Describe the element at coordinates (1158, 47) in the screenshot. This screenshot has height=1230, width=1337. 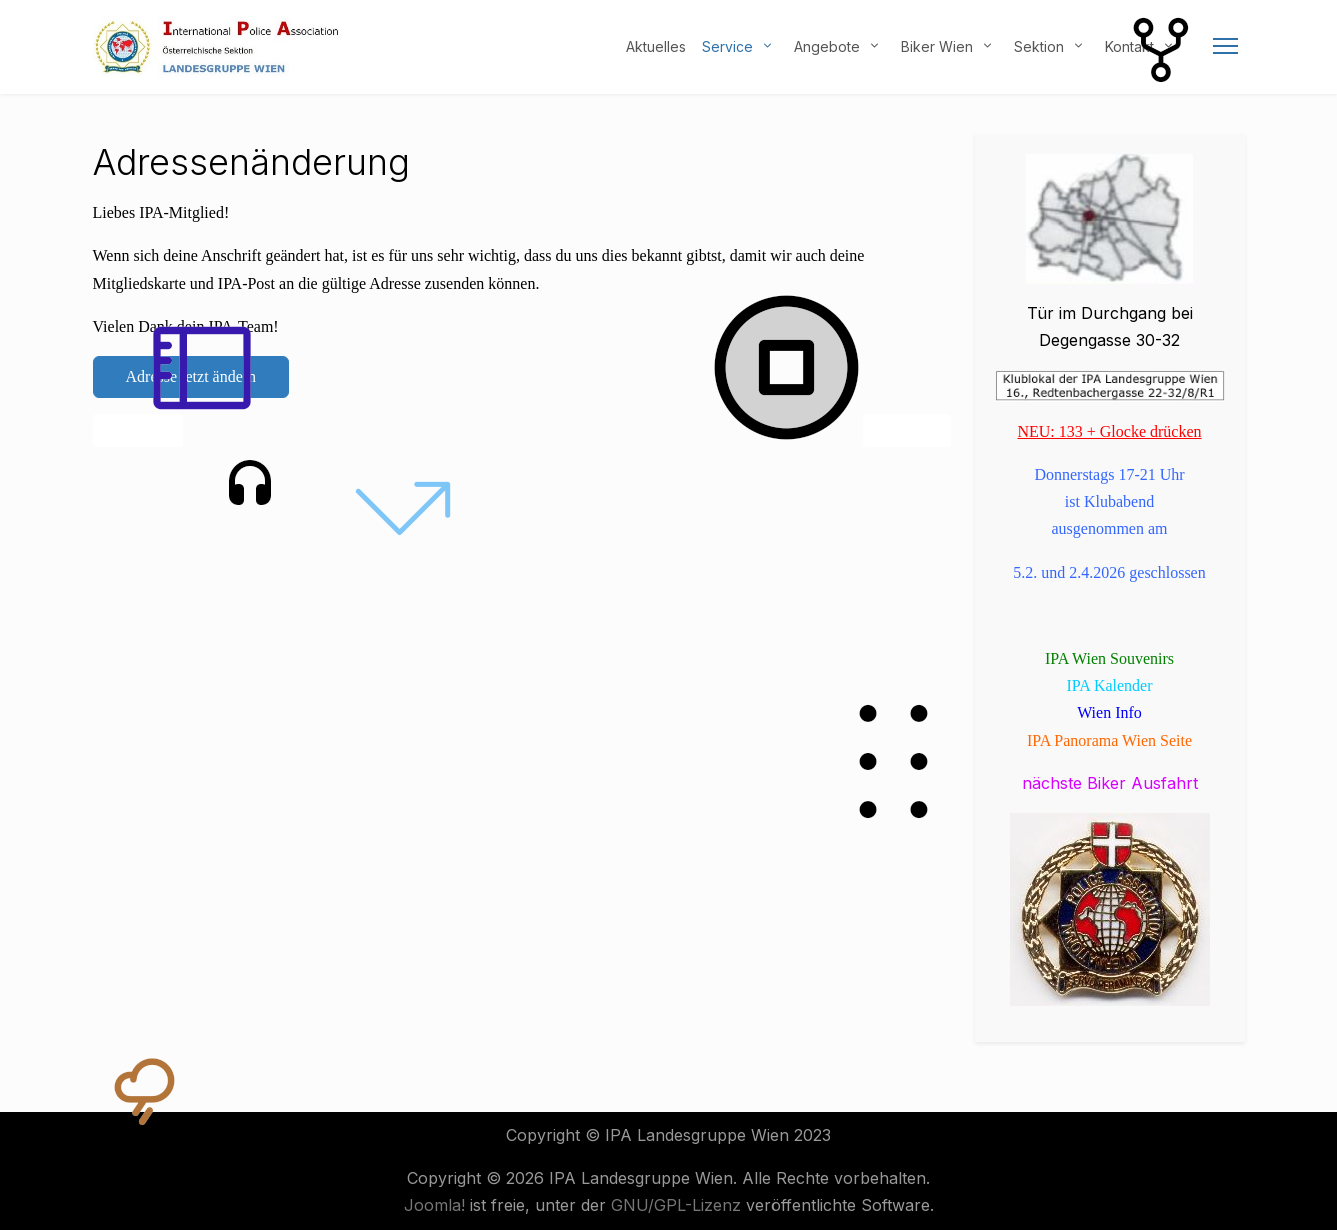
I see `fork a repository` at that location.